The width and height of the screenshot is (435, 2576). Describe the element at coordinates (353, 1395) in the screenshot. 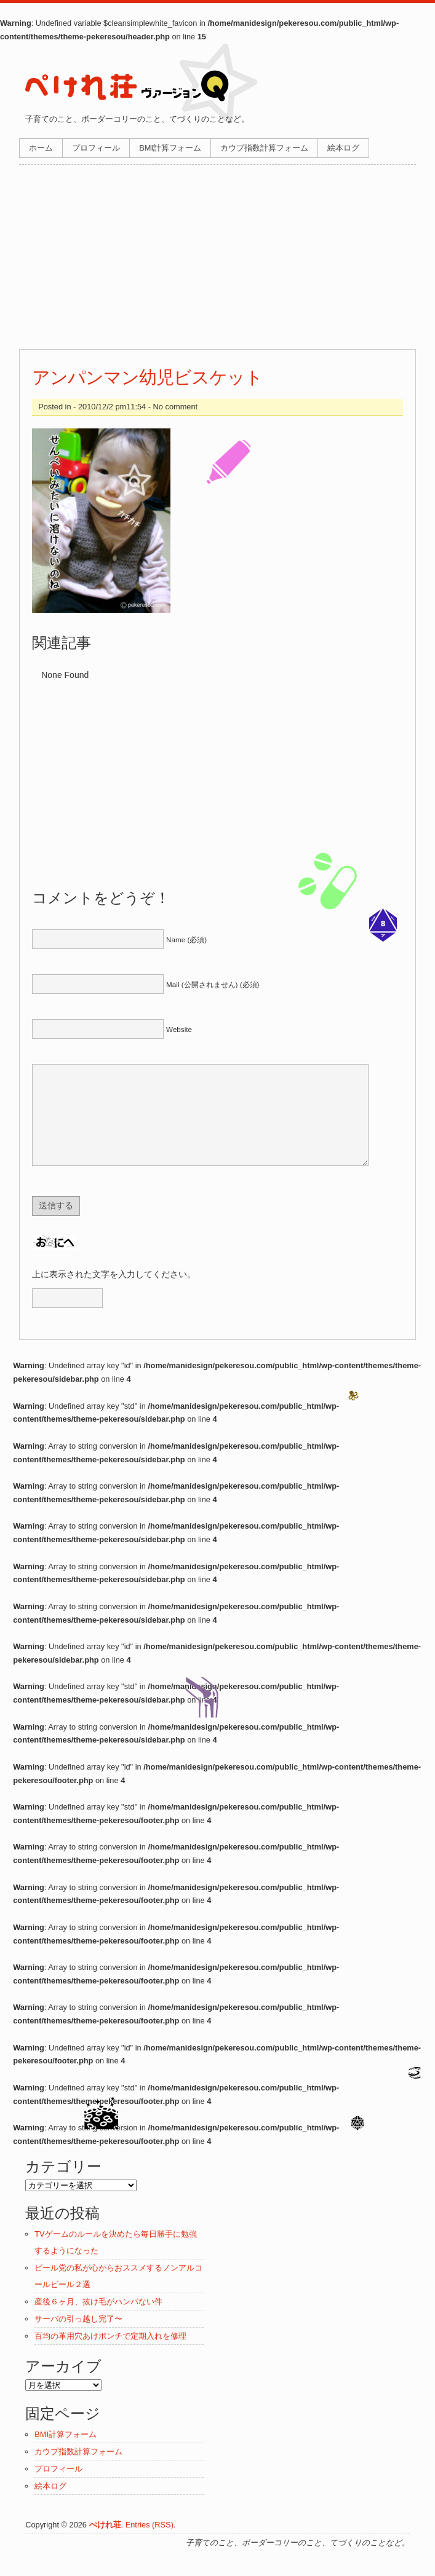

I see `indicates an aquatic or ocean-themed game element` at that location.